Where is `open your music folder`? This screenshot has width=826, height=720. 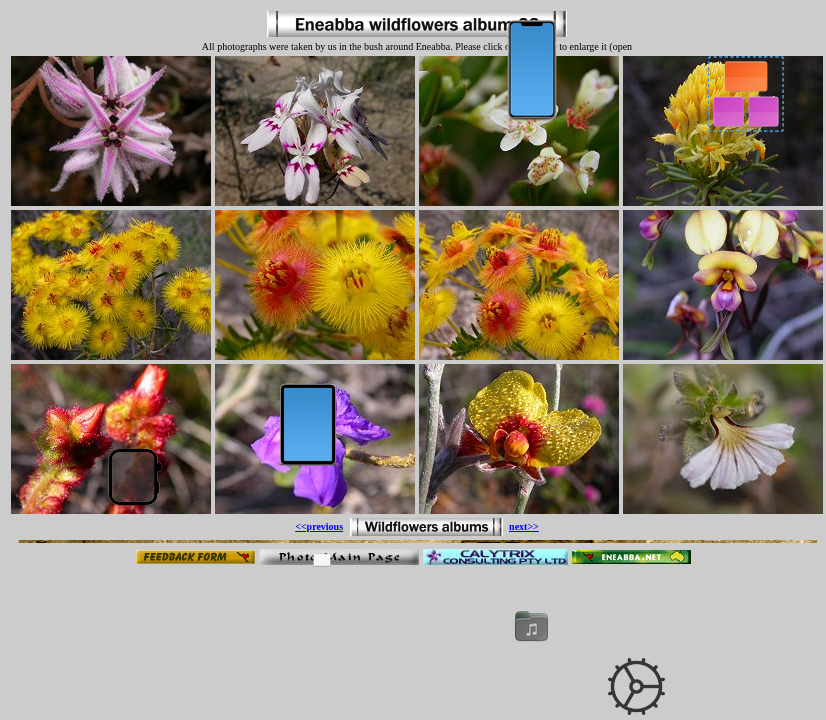 open your music folder is located at coordinates (531, 625).